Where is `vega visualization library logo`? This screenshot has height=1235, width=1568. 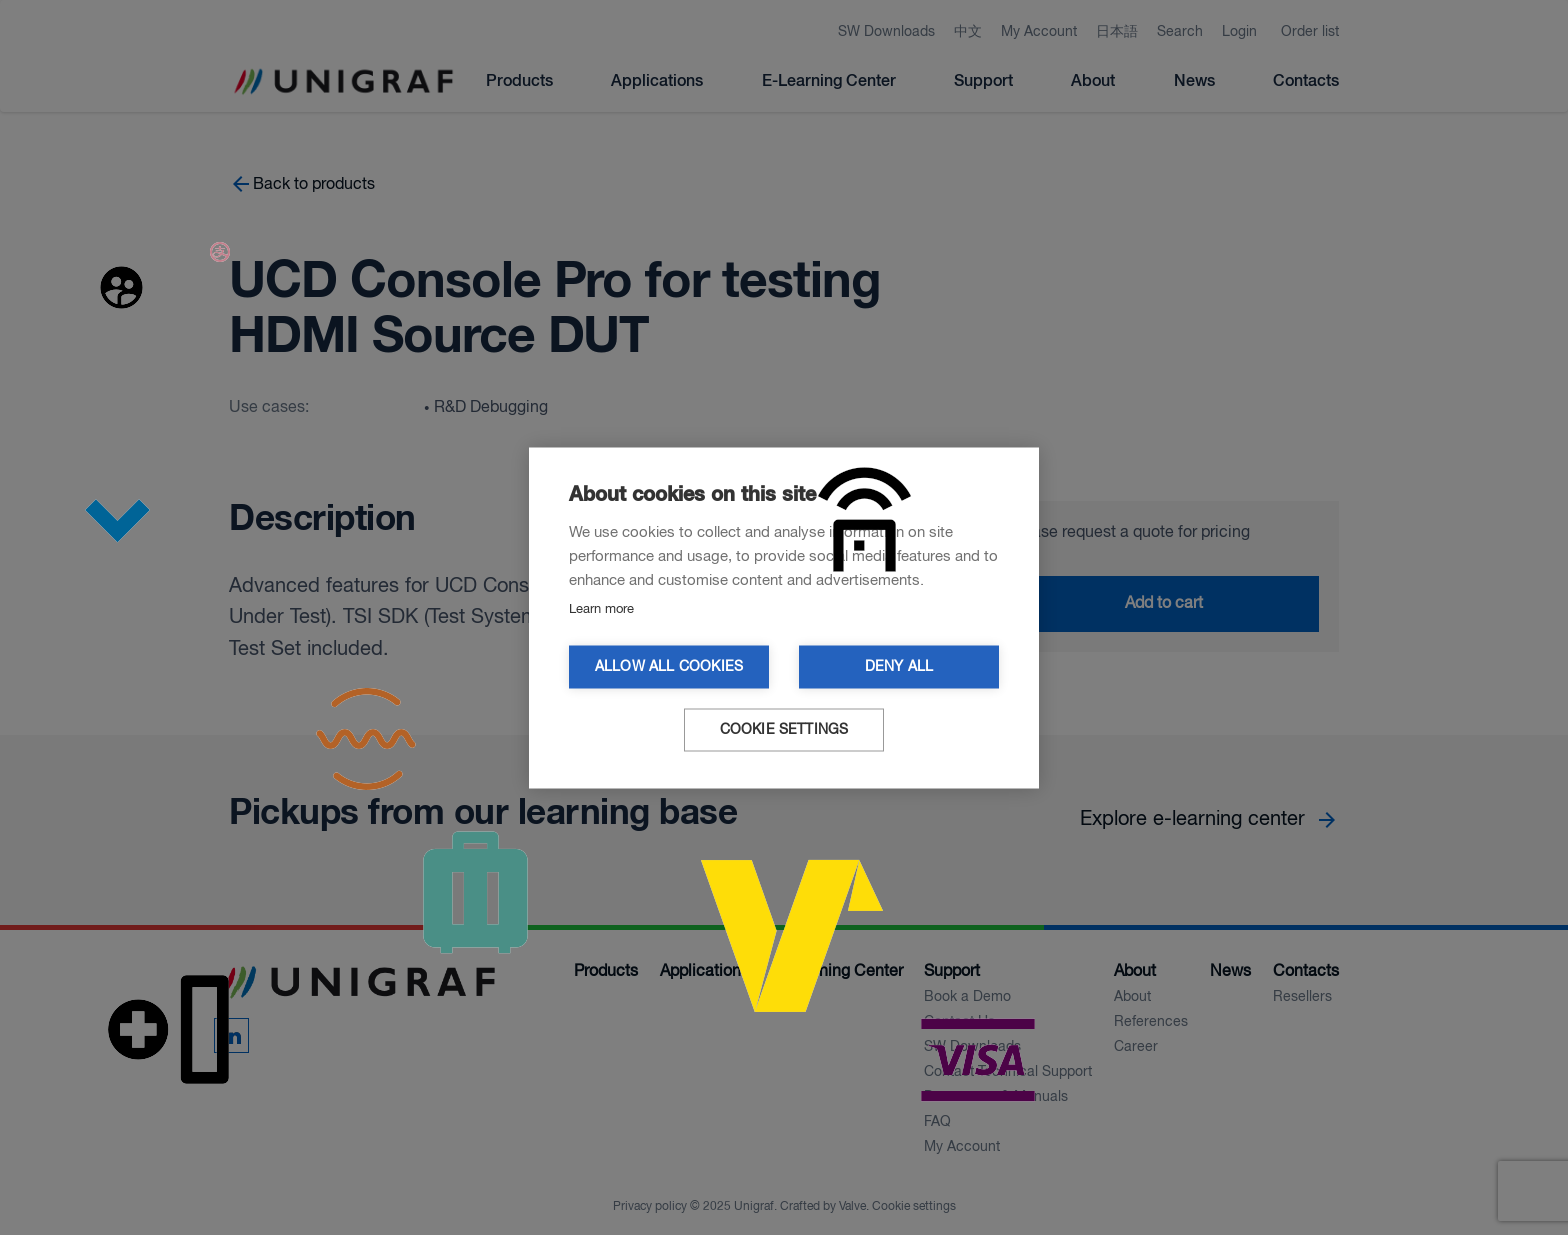 vega visualization library logo is located at coordinates (792, 936).